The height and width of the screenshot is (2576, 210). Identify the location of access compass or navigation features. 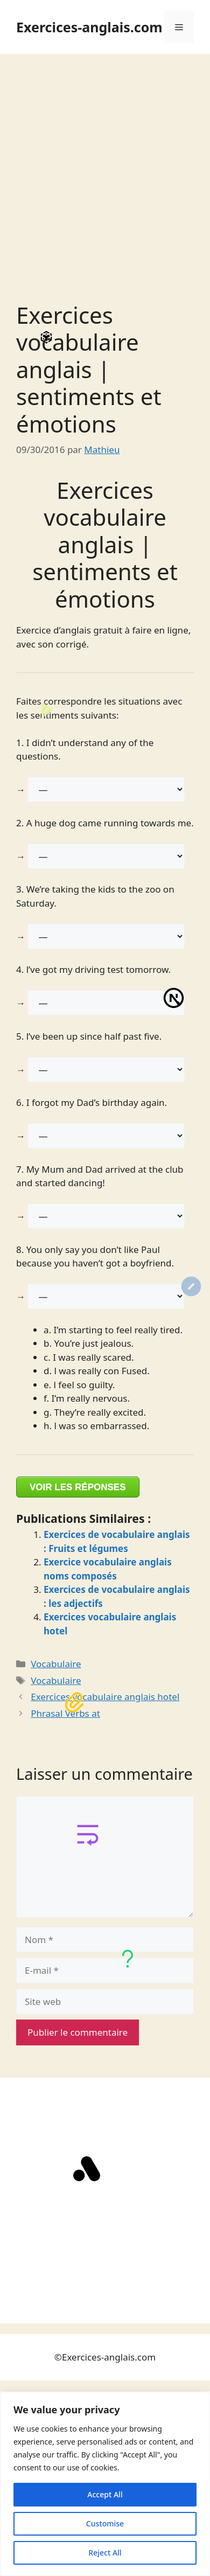
(191, 1286).